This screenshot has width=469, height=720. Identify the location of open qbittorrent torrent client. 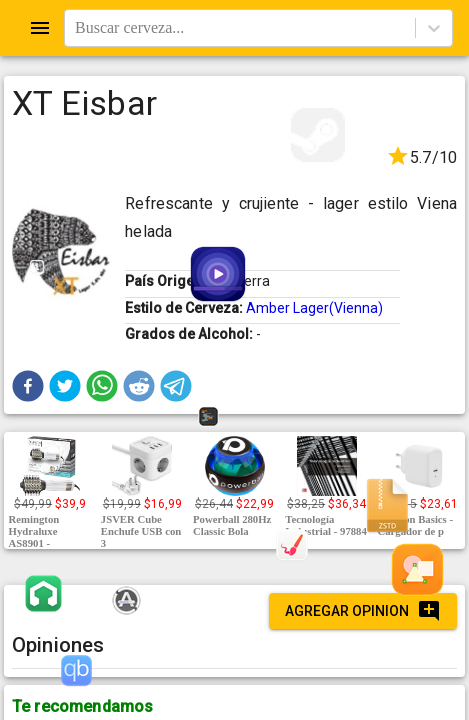
(76, 670).